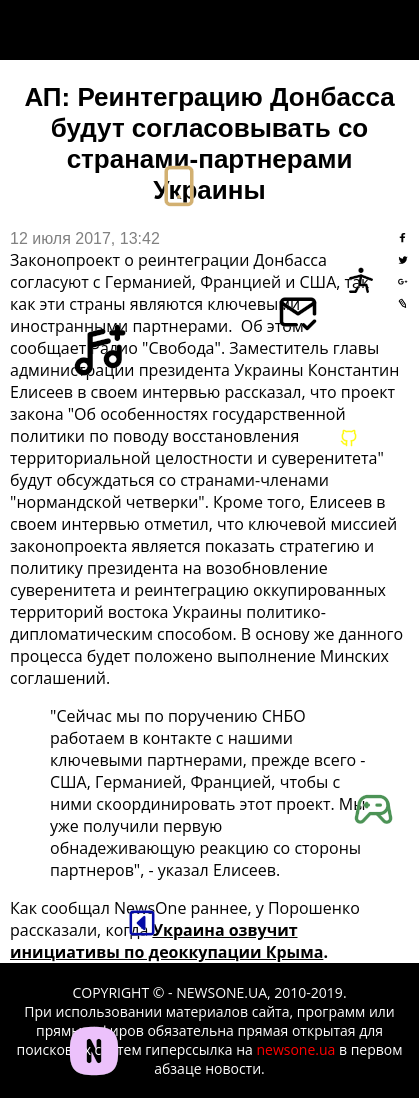 This screenshot has width=419, height=1098. I want to click on email sent successfully, so click(298, 312).